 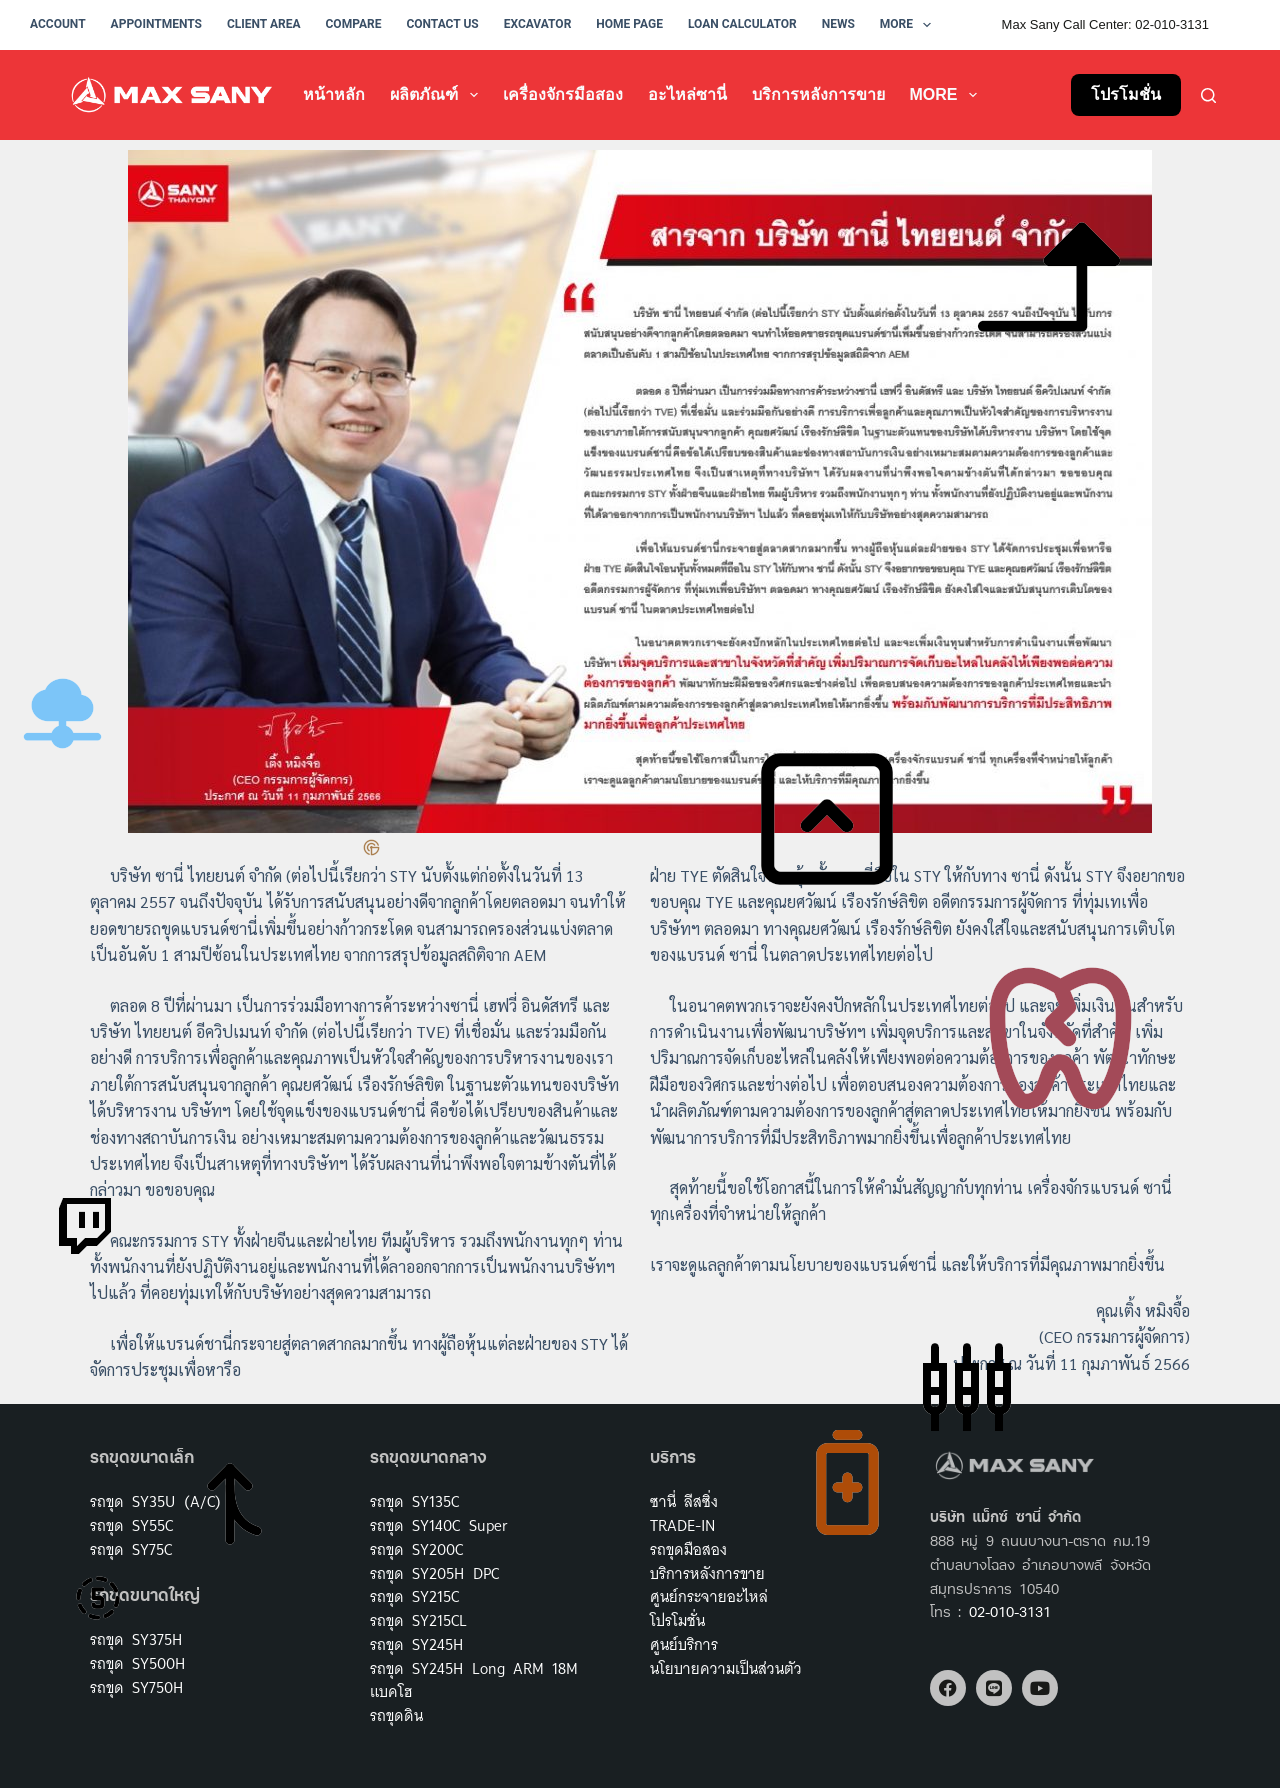 I want to click on open Twitch app, so click(x=85, y=1226).